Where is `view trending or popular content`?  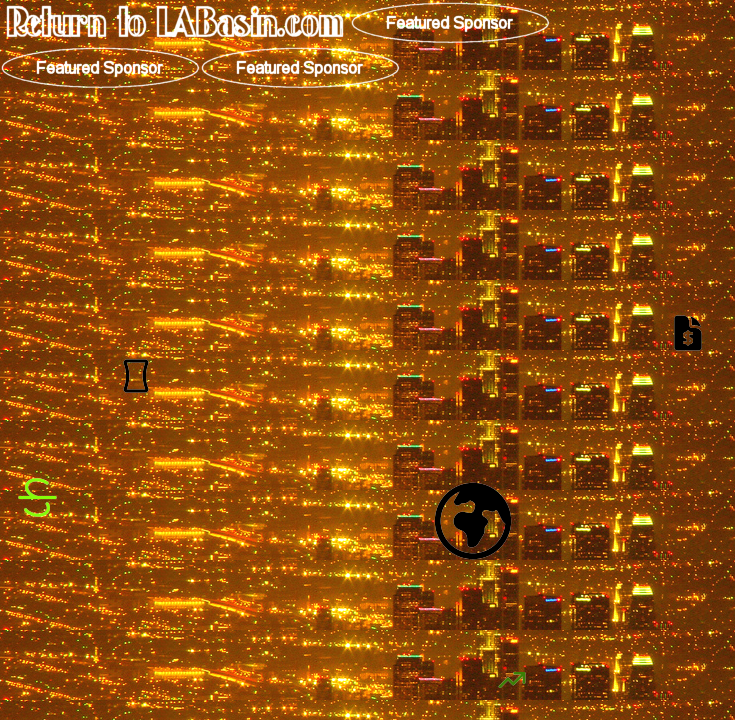 view trending or popular content is located at coordinates (512, 680).